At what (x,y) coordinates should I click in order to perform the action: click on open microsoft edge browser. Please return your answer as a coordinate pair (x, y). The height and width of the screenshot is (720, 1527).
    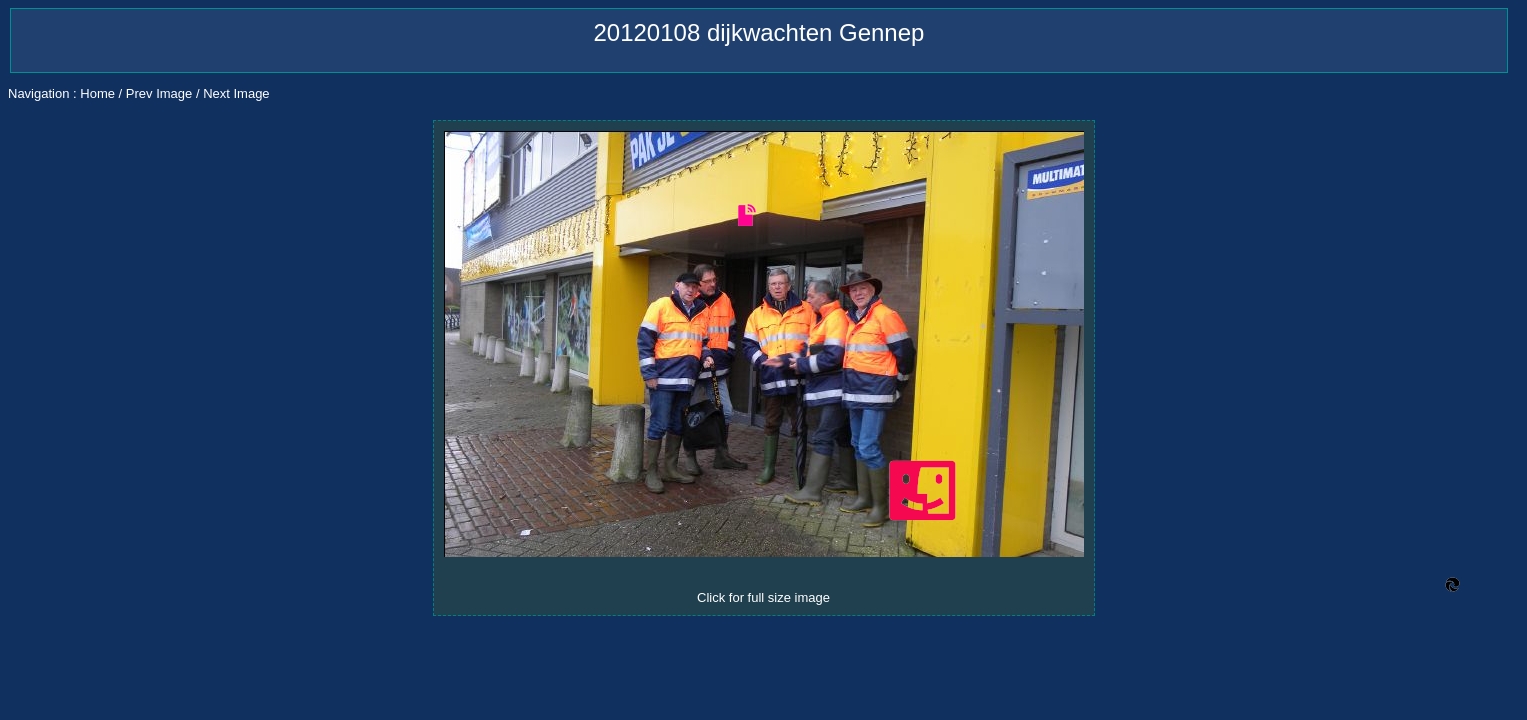
    Looking at the image, I should click on (1452, 584).